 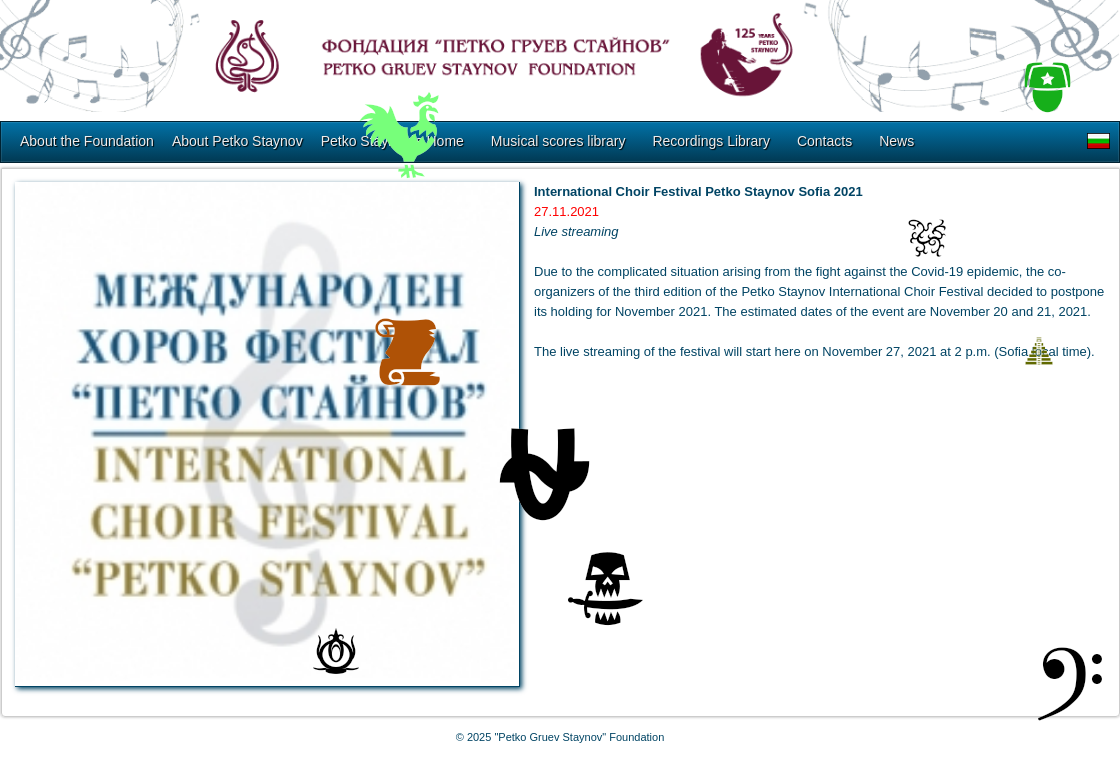 What do you see at coordinates (336, 651) in the screenshot?
I see `decorative emblem or crest symbol` at bounding box center [336, 651].